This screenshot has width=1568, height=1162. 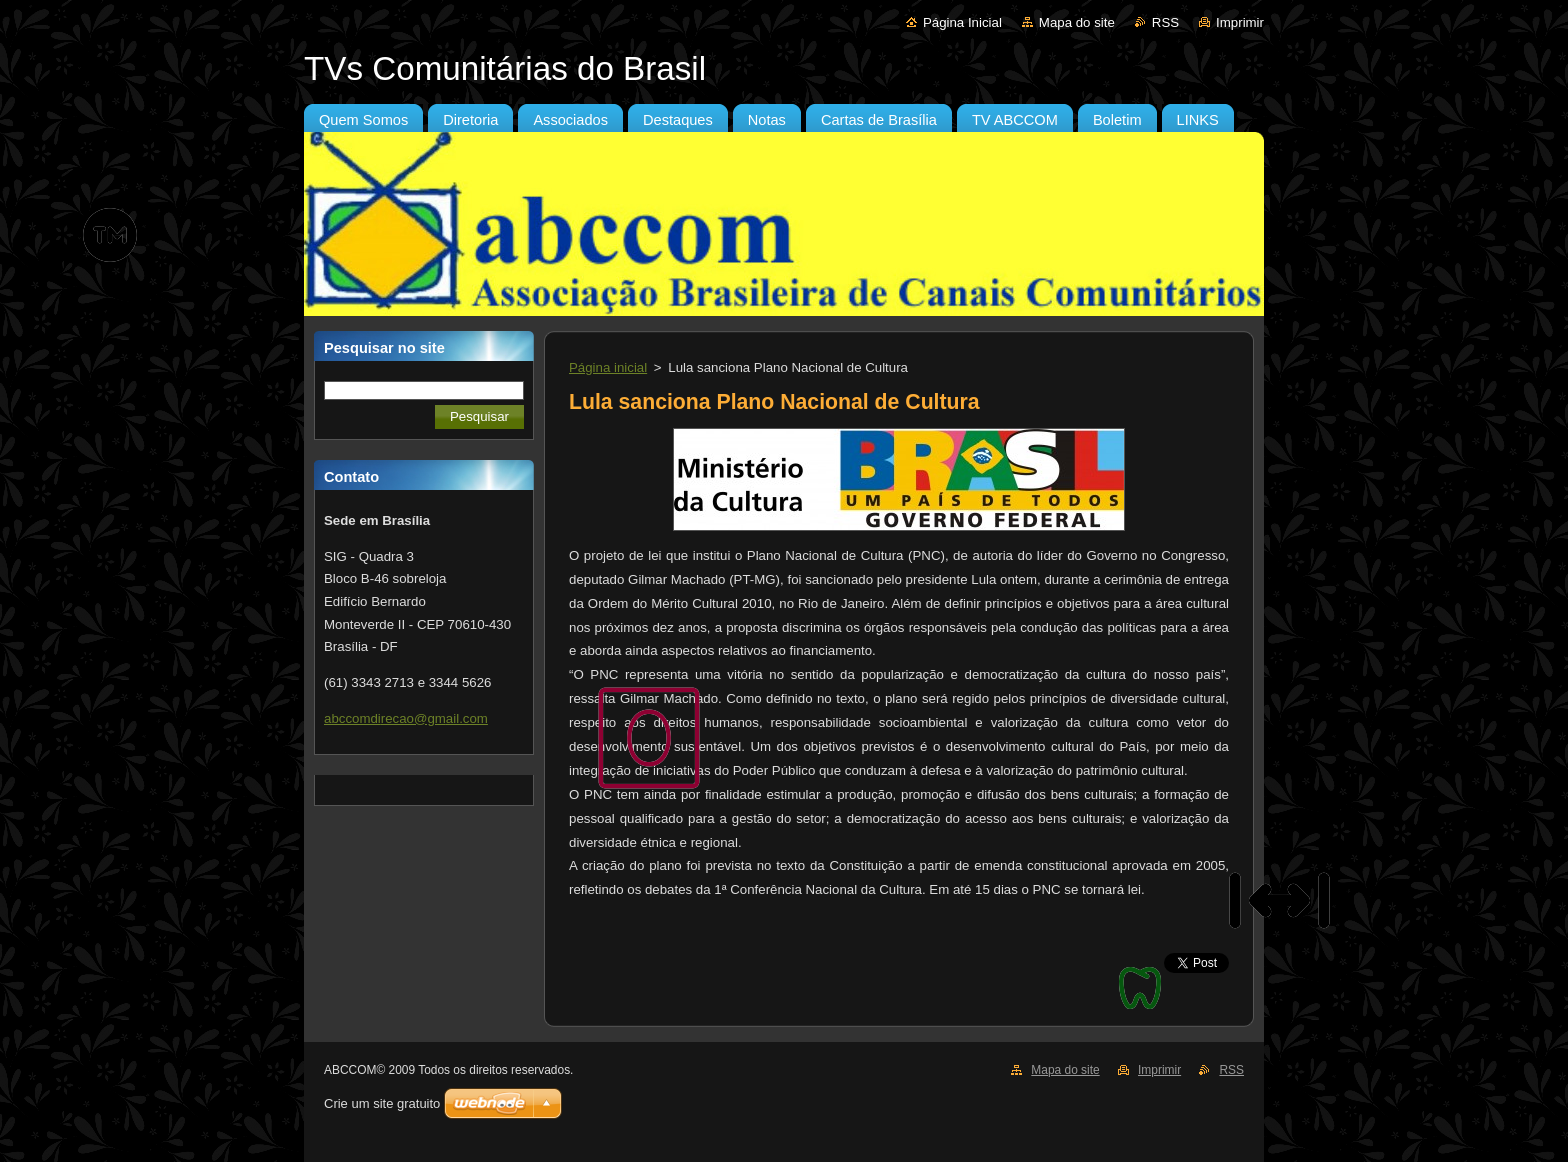 What do you see at coordinates (110, 235) in the screenshot?
I see `indicates trademarked content or branding` at bounding box center [110, 235].